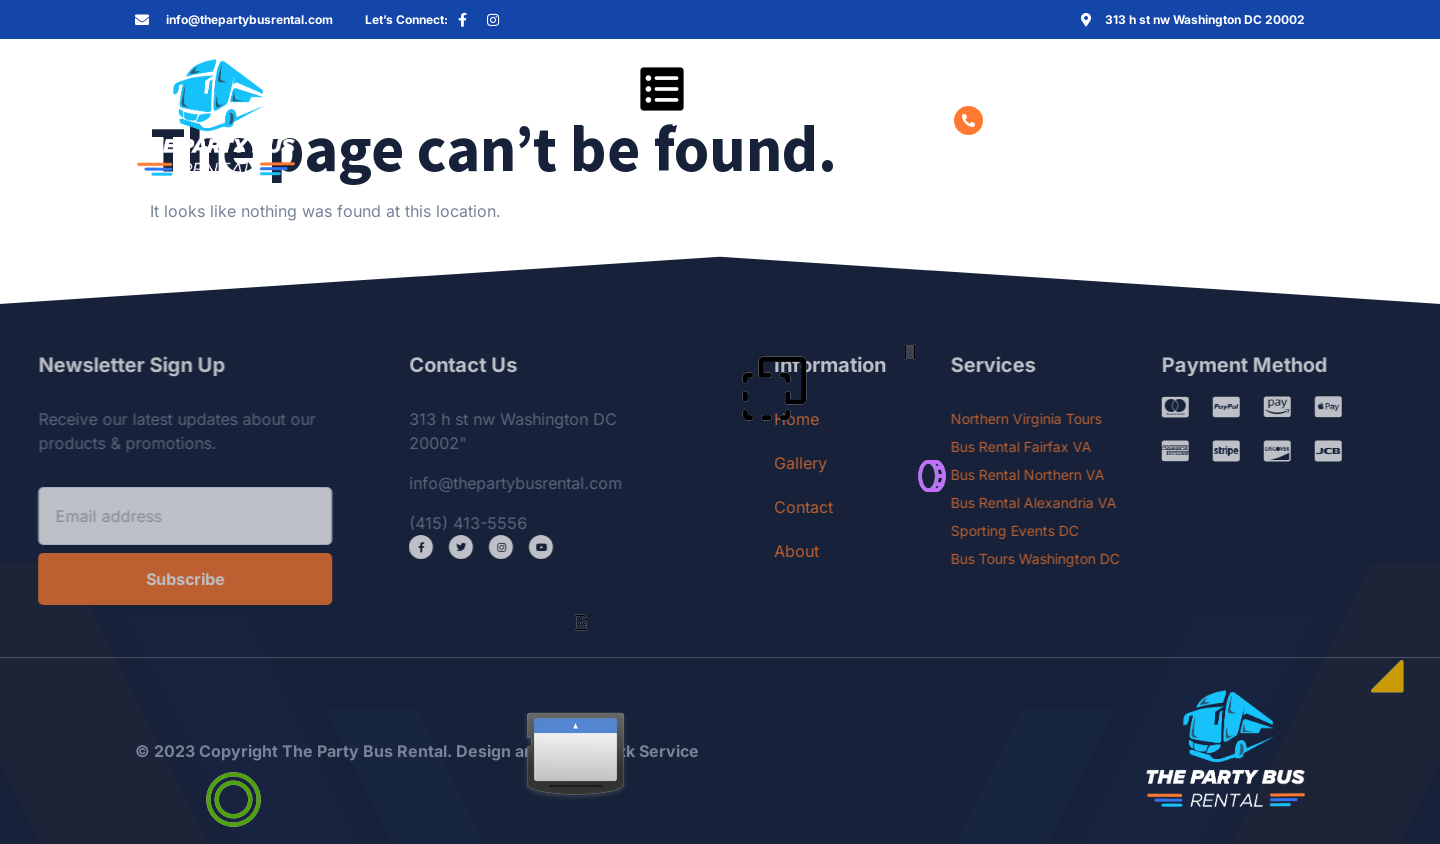  Describe the element at coordinates (932, 476) in the screenshot. I see `view your coin balance or currency` at that location.